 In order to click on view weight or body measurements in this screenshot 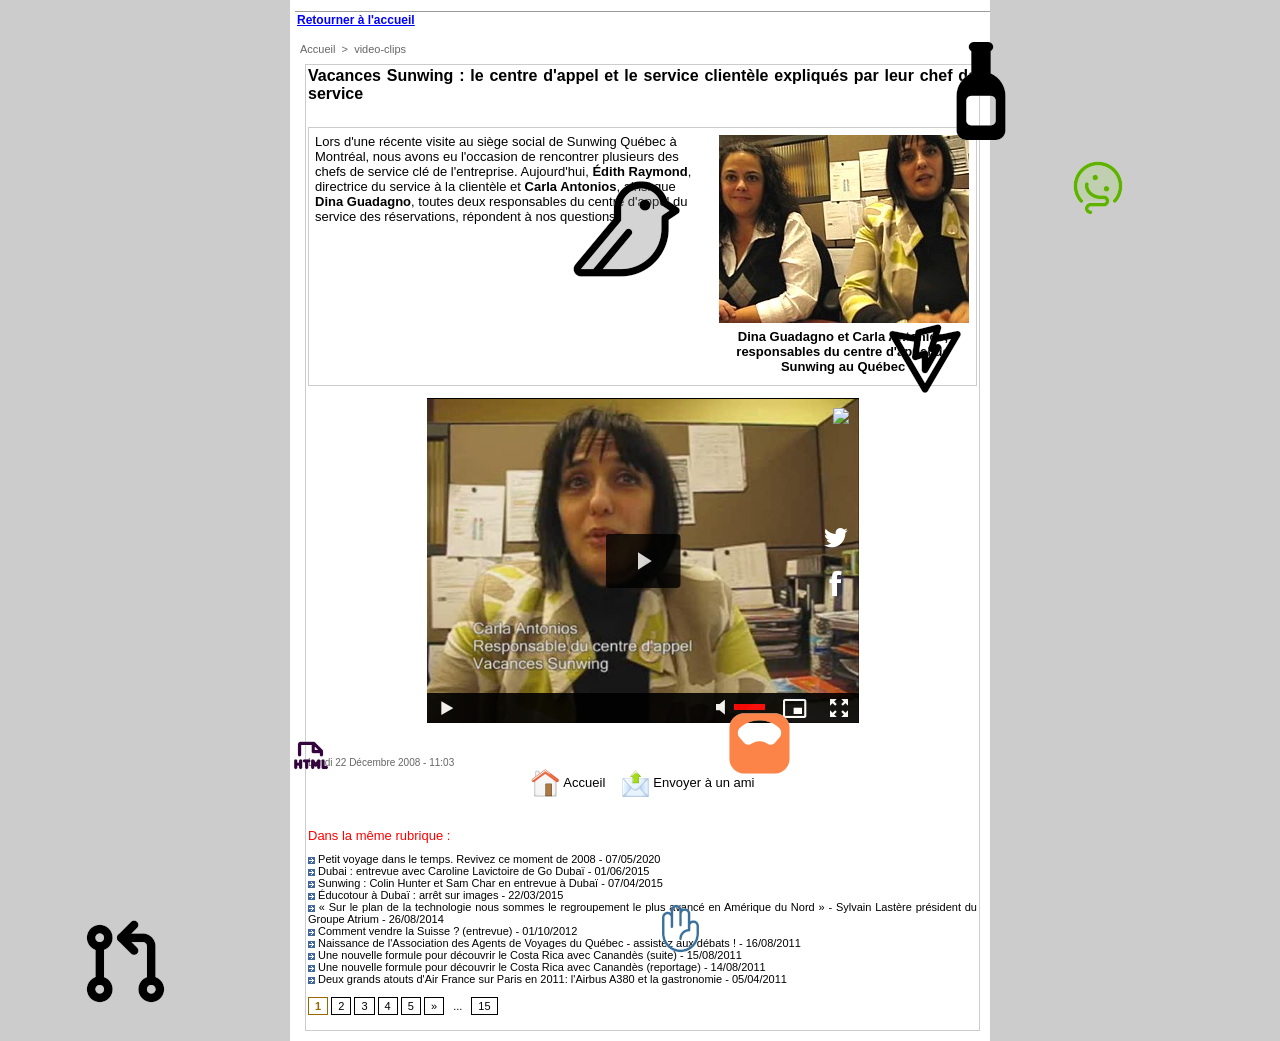, I will do `click(759, 743)`.